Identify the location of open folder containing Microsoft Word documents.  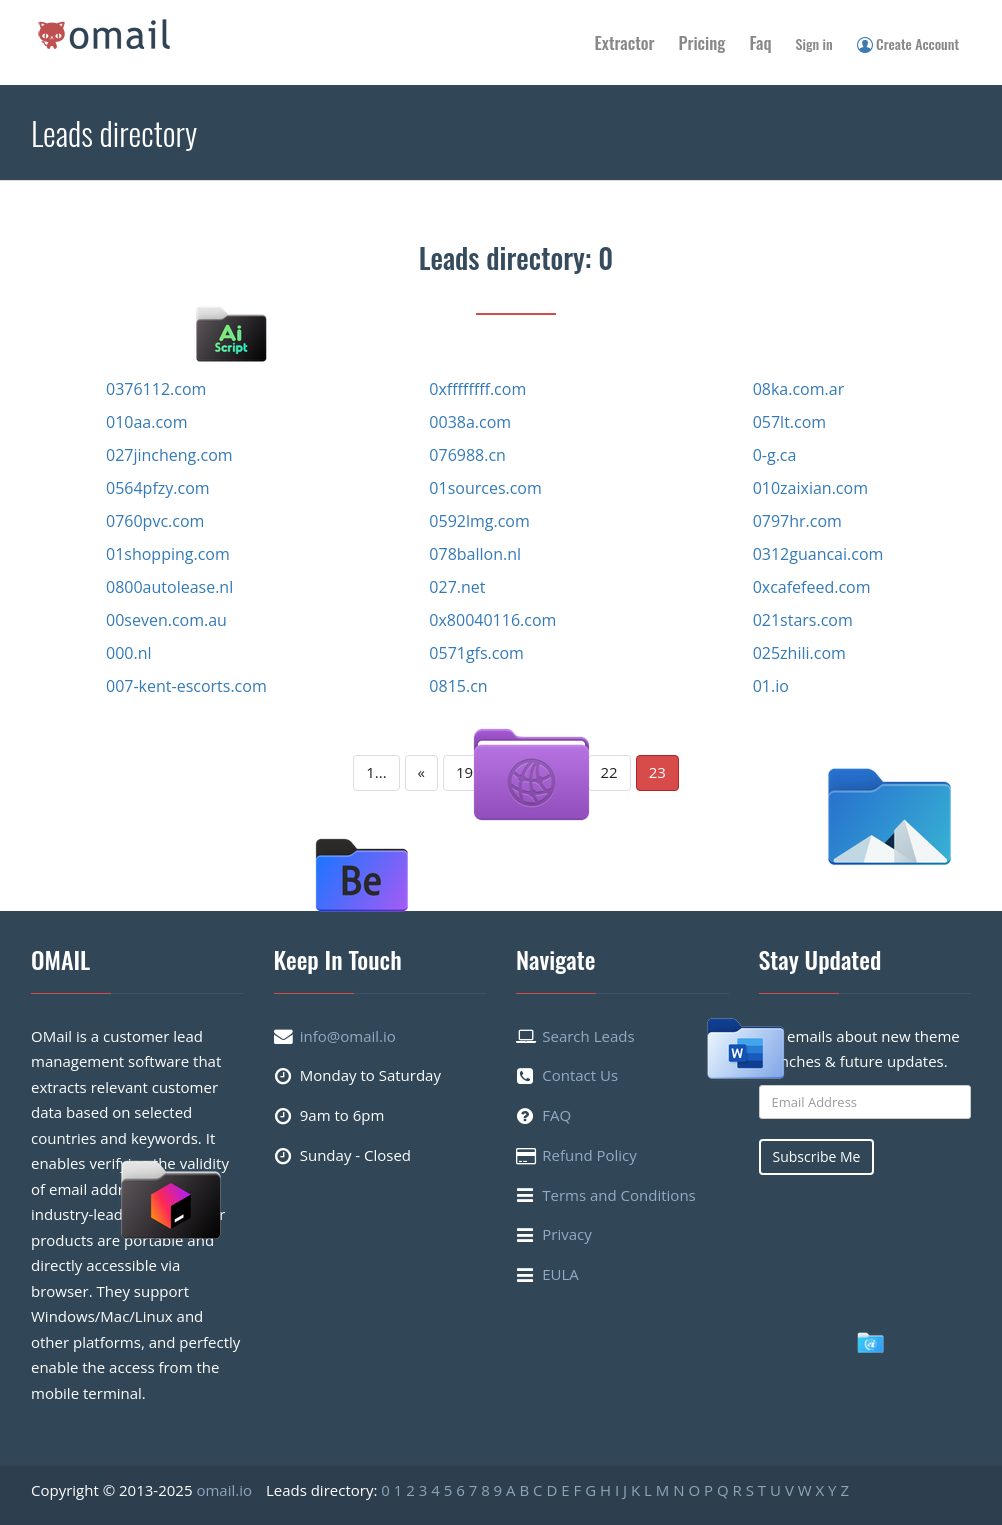
(745, 1050).